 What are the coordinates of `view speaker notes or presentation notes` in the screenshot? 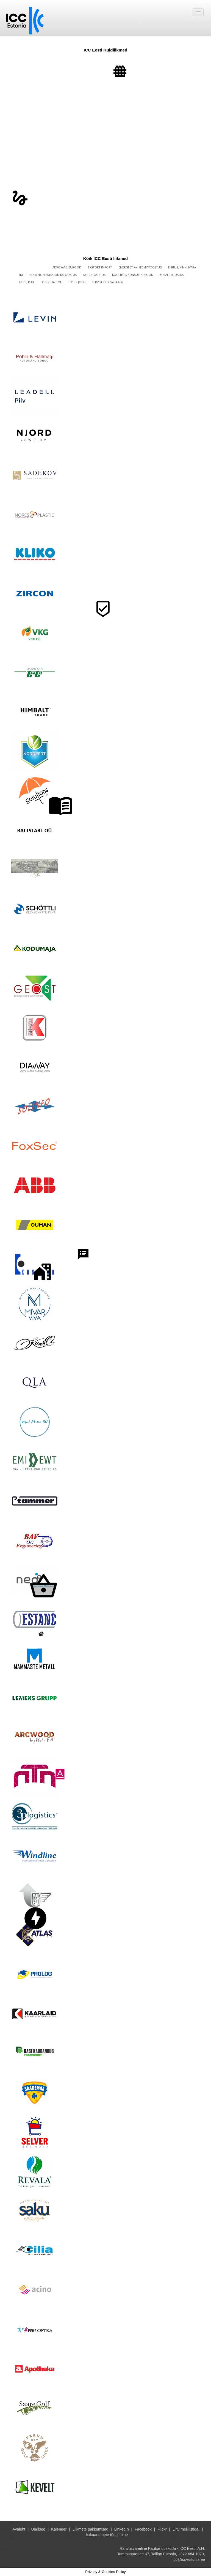 It's located at (83, 1254).